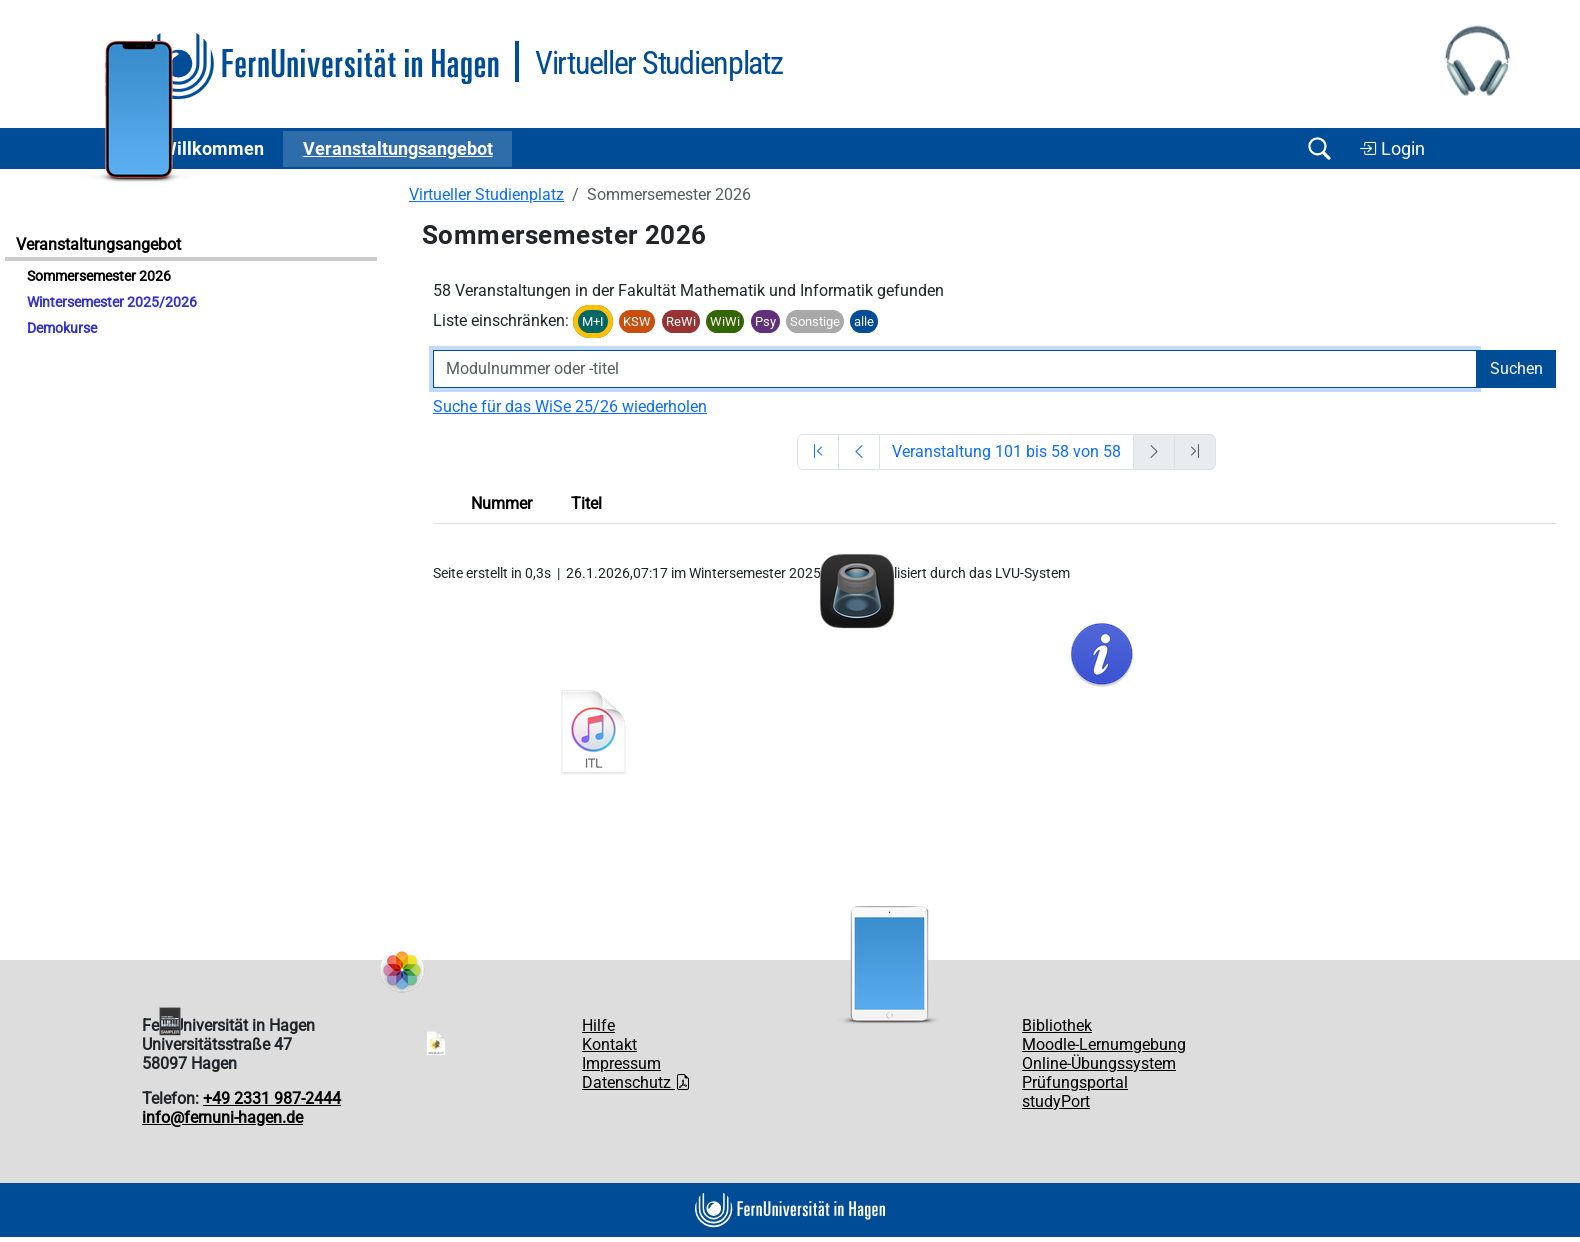 The width and height of the screenshot is (1580, 1242). I want to click on indicates a connected iPad mini device, so click(889, 953).